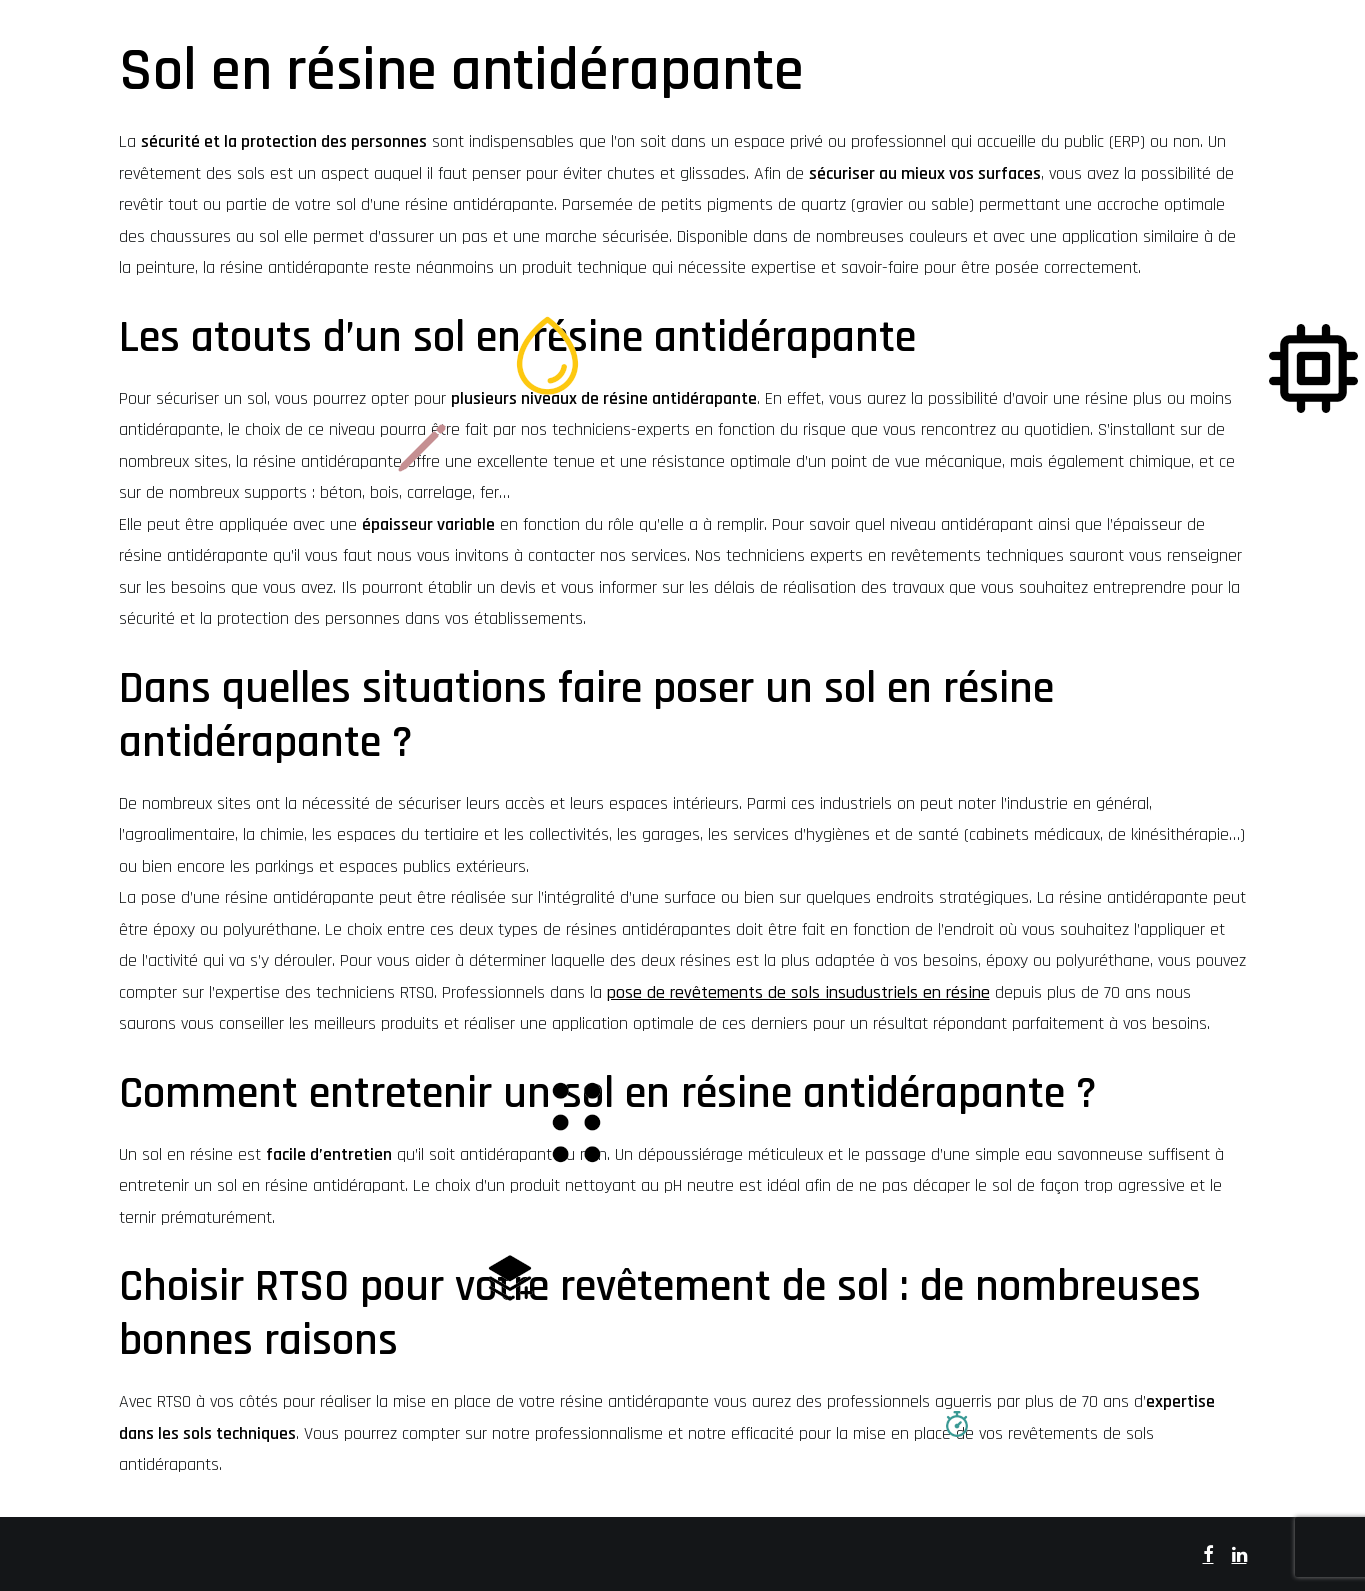 The width and height of the screenshot is (1365, 1591). I want to click on edit content or text, so click(422, 448).